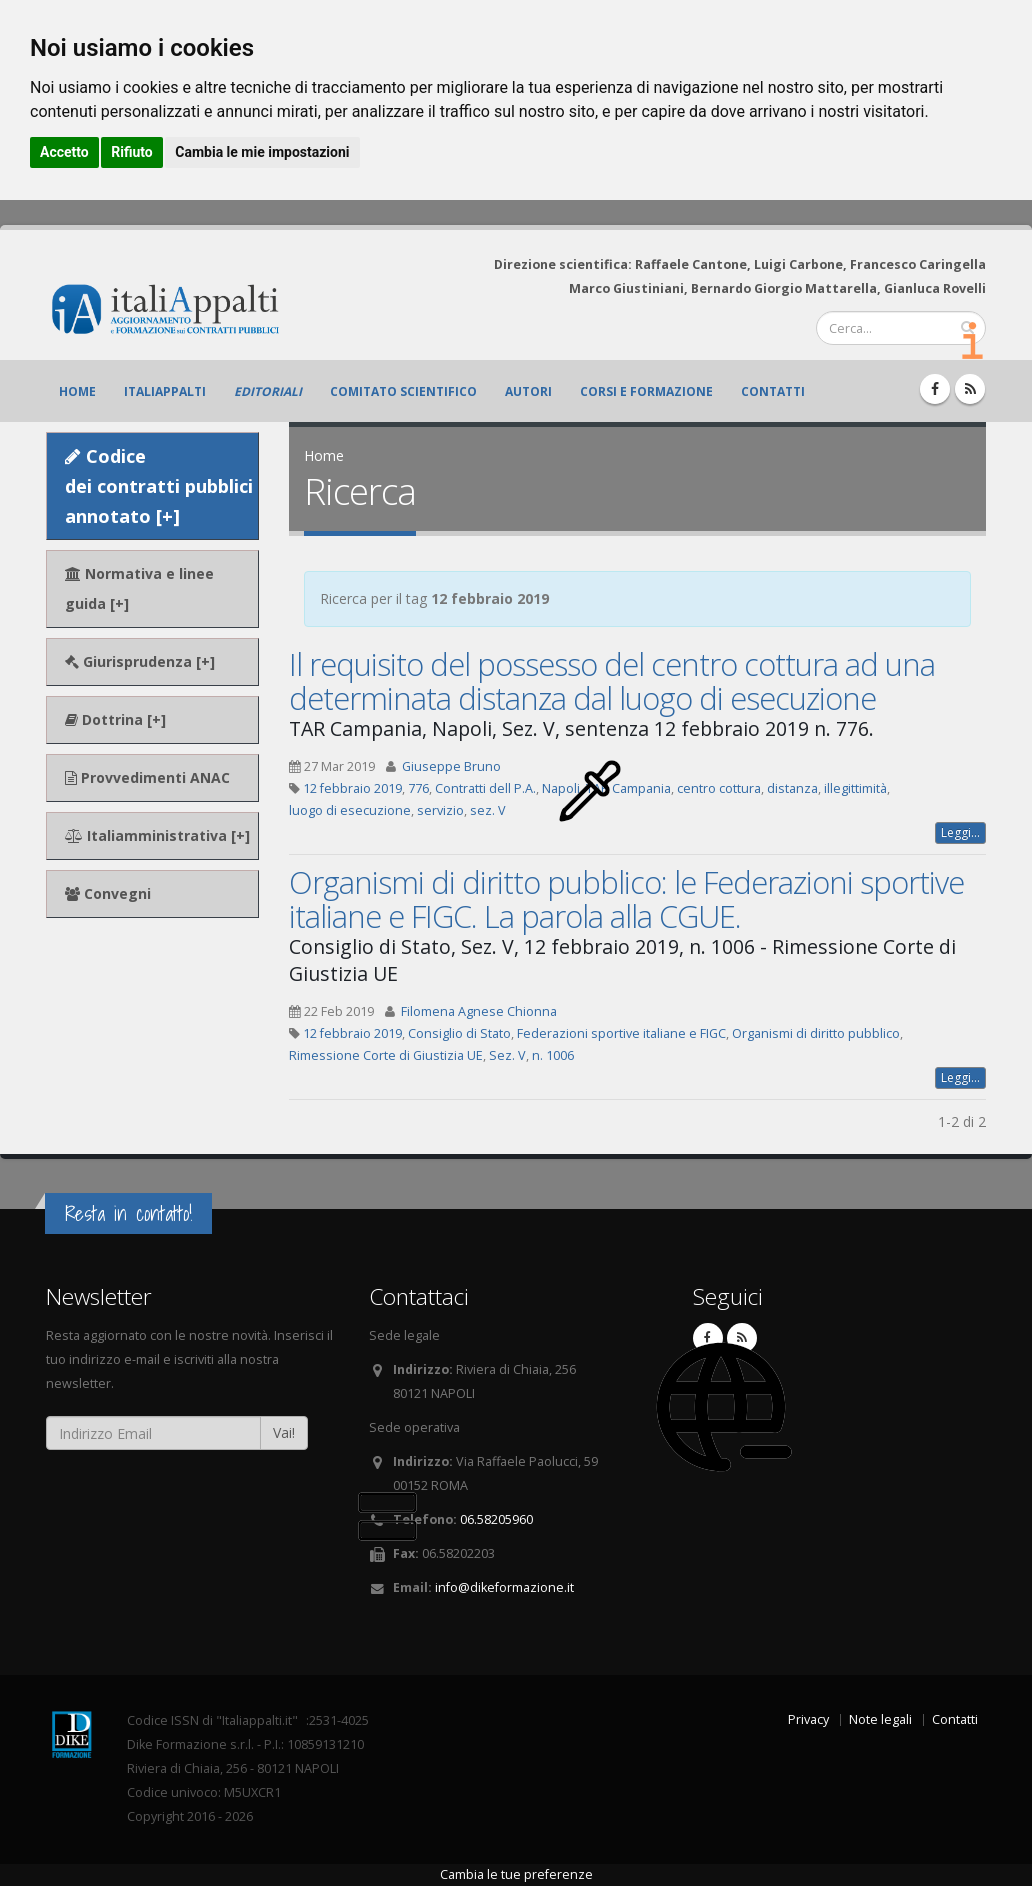 This screenshot has width=1032, height=1886. Describe the element at coordinates (590, 791) in the screenshot. I see `pick a color from the screen` at that location.